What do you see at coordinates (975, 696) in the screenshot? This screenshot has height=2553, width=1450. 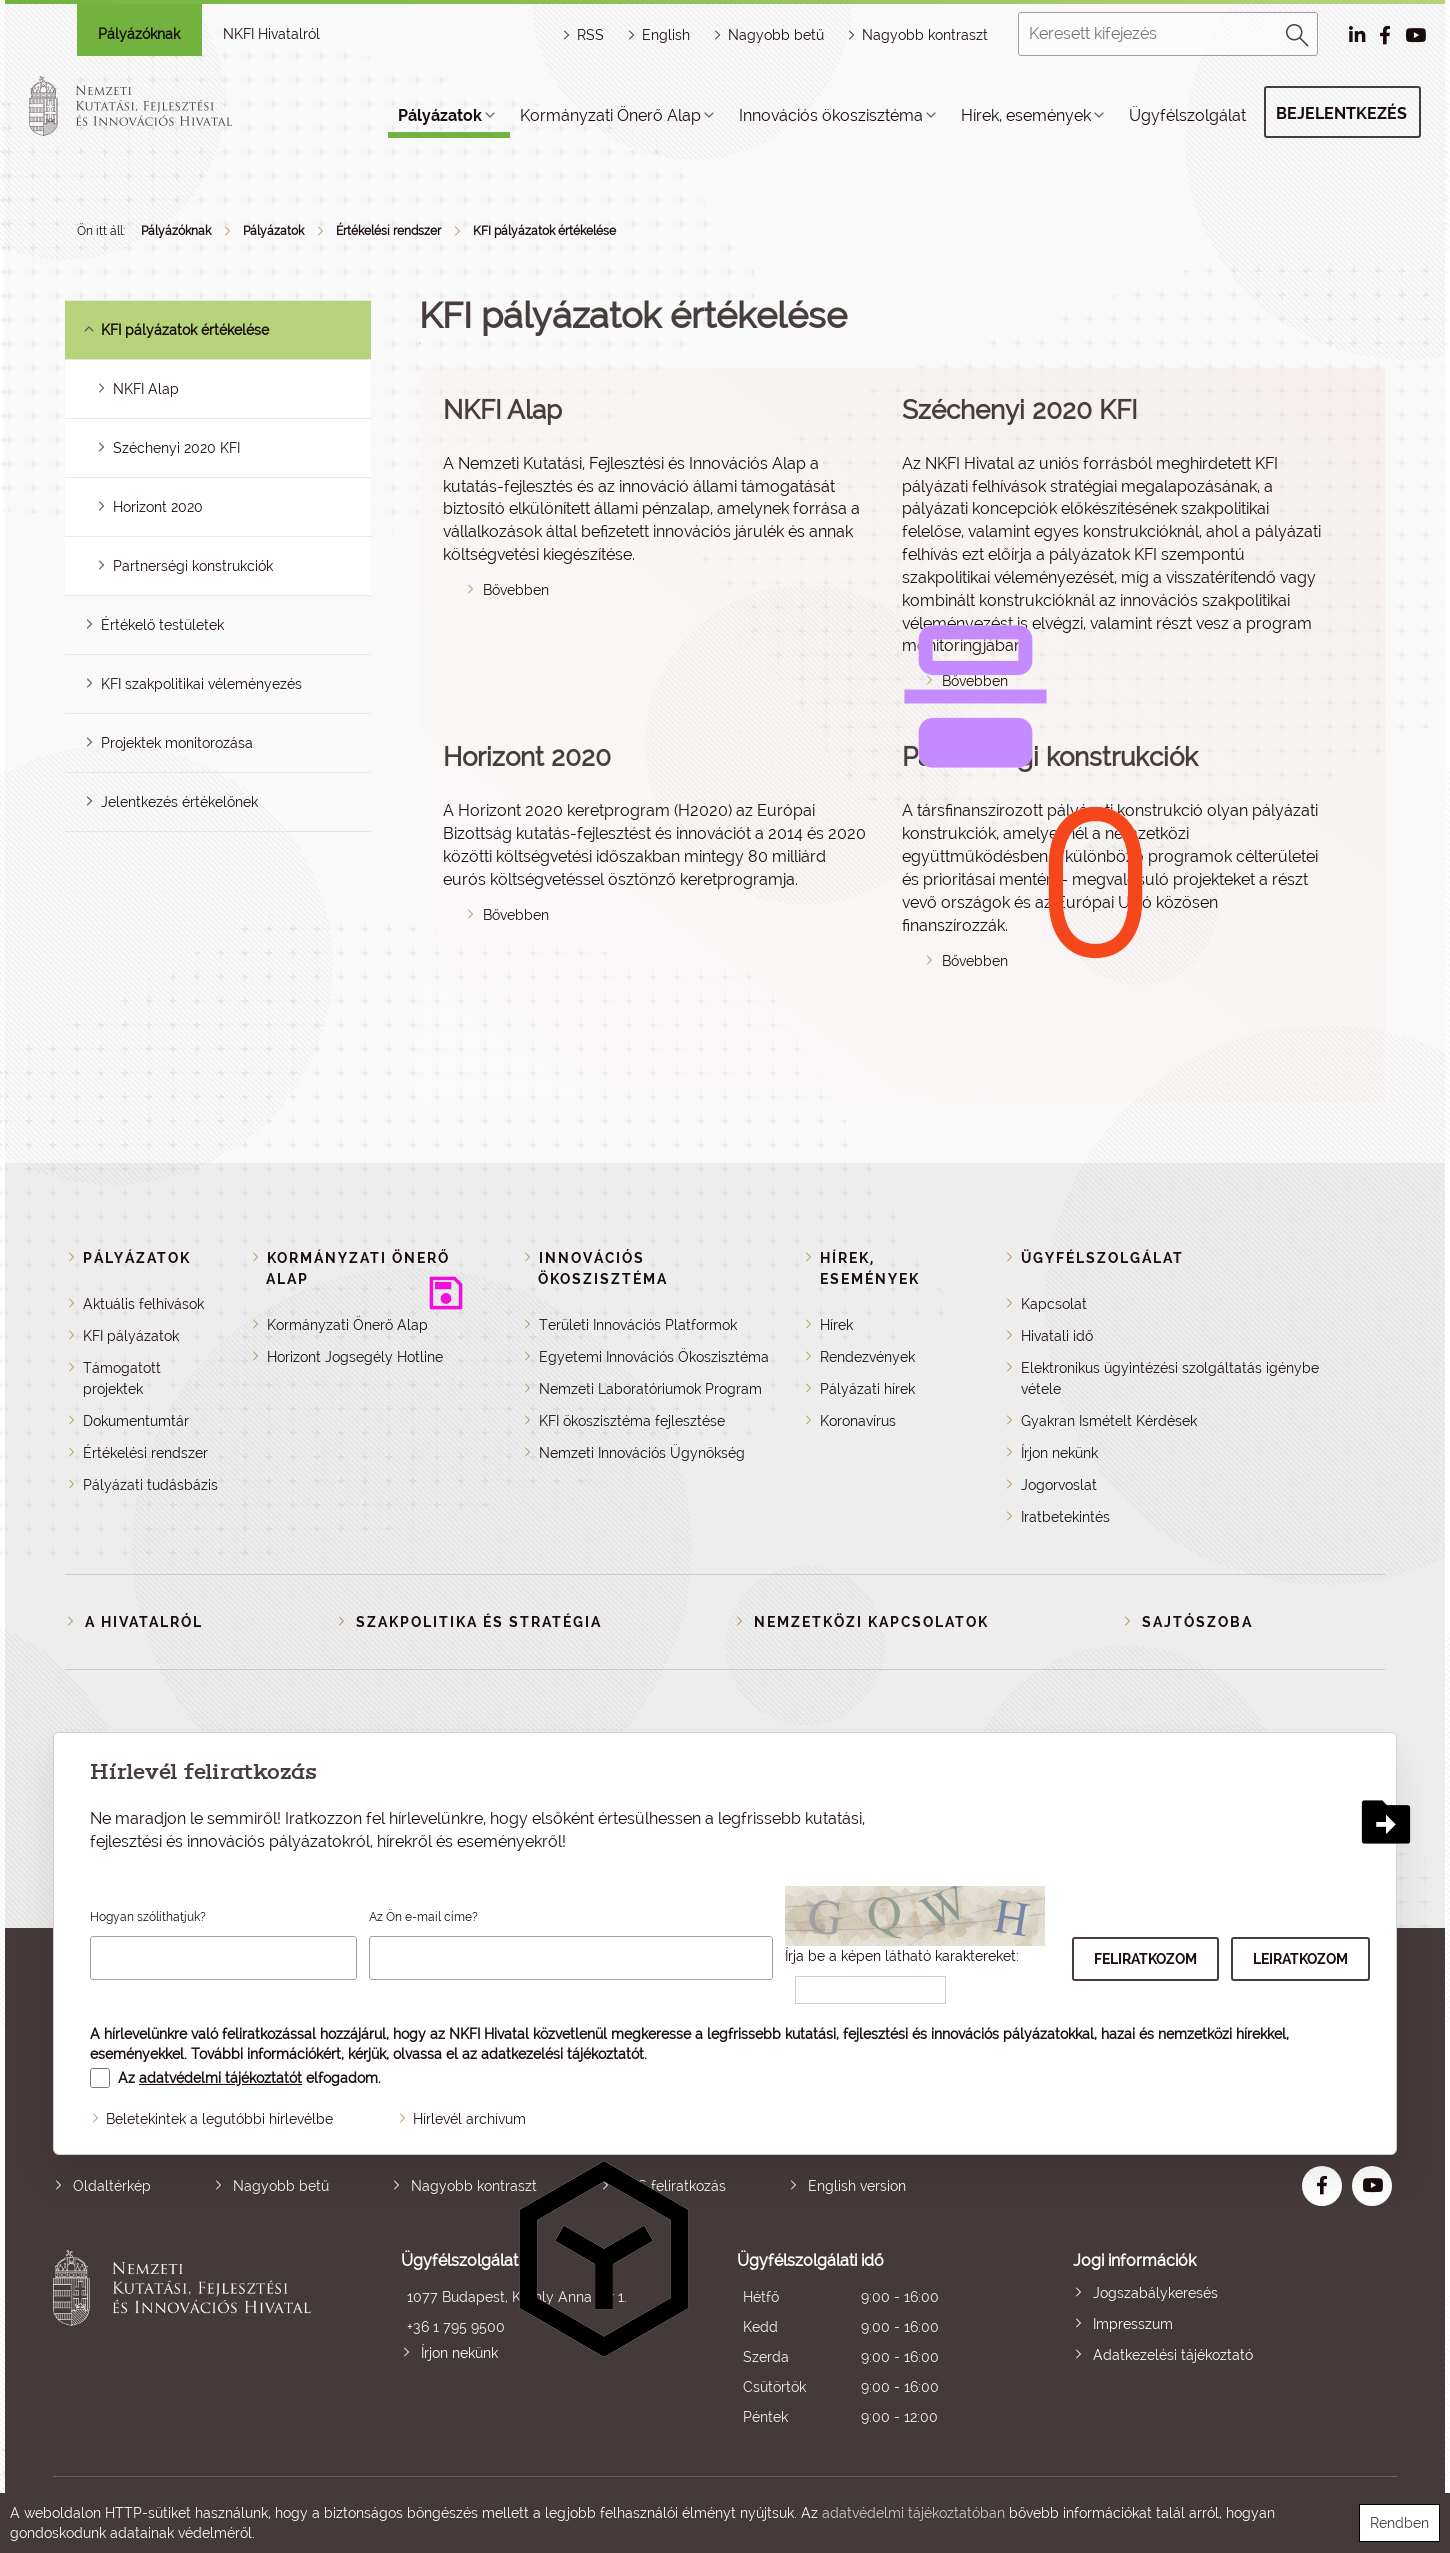 I see `flip content vertically` at bounding box center [975, 696].